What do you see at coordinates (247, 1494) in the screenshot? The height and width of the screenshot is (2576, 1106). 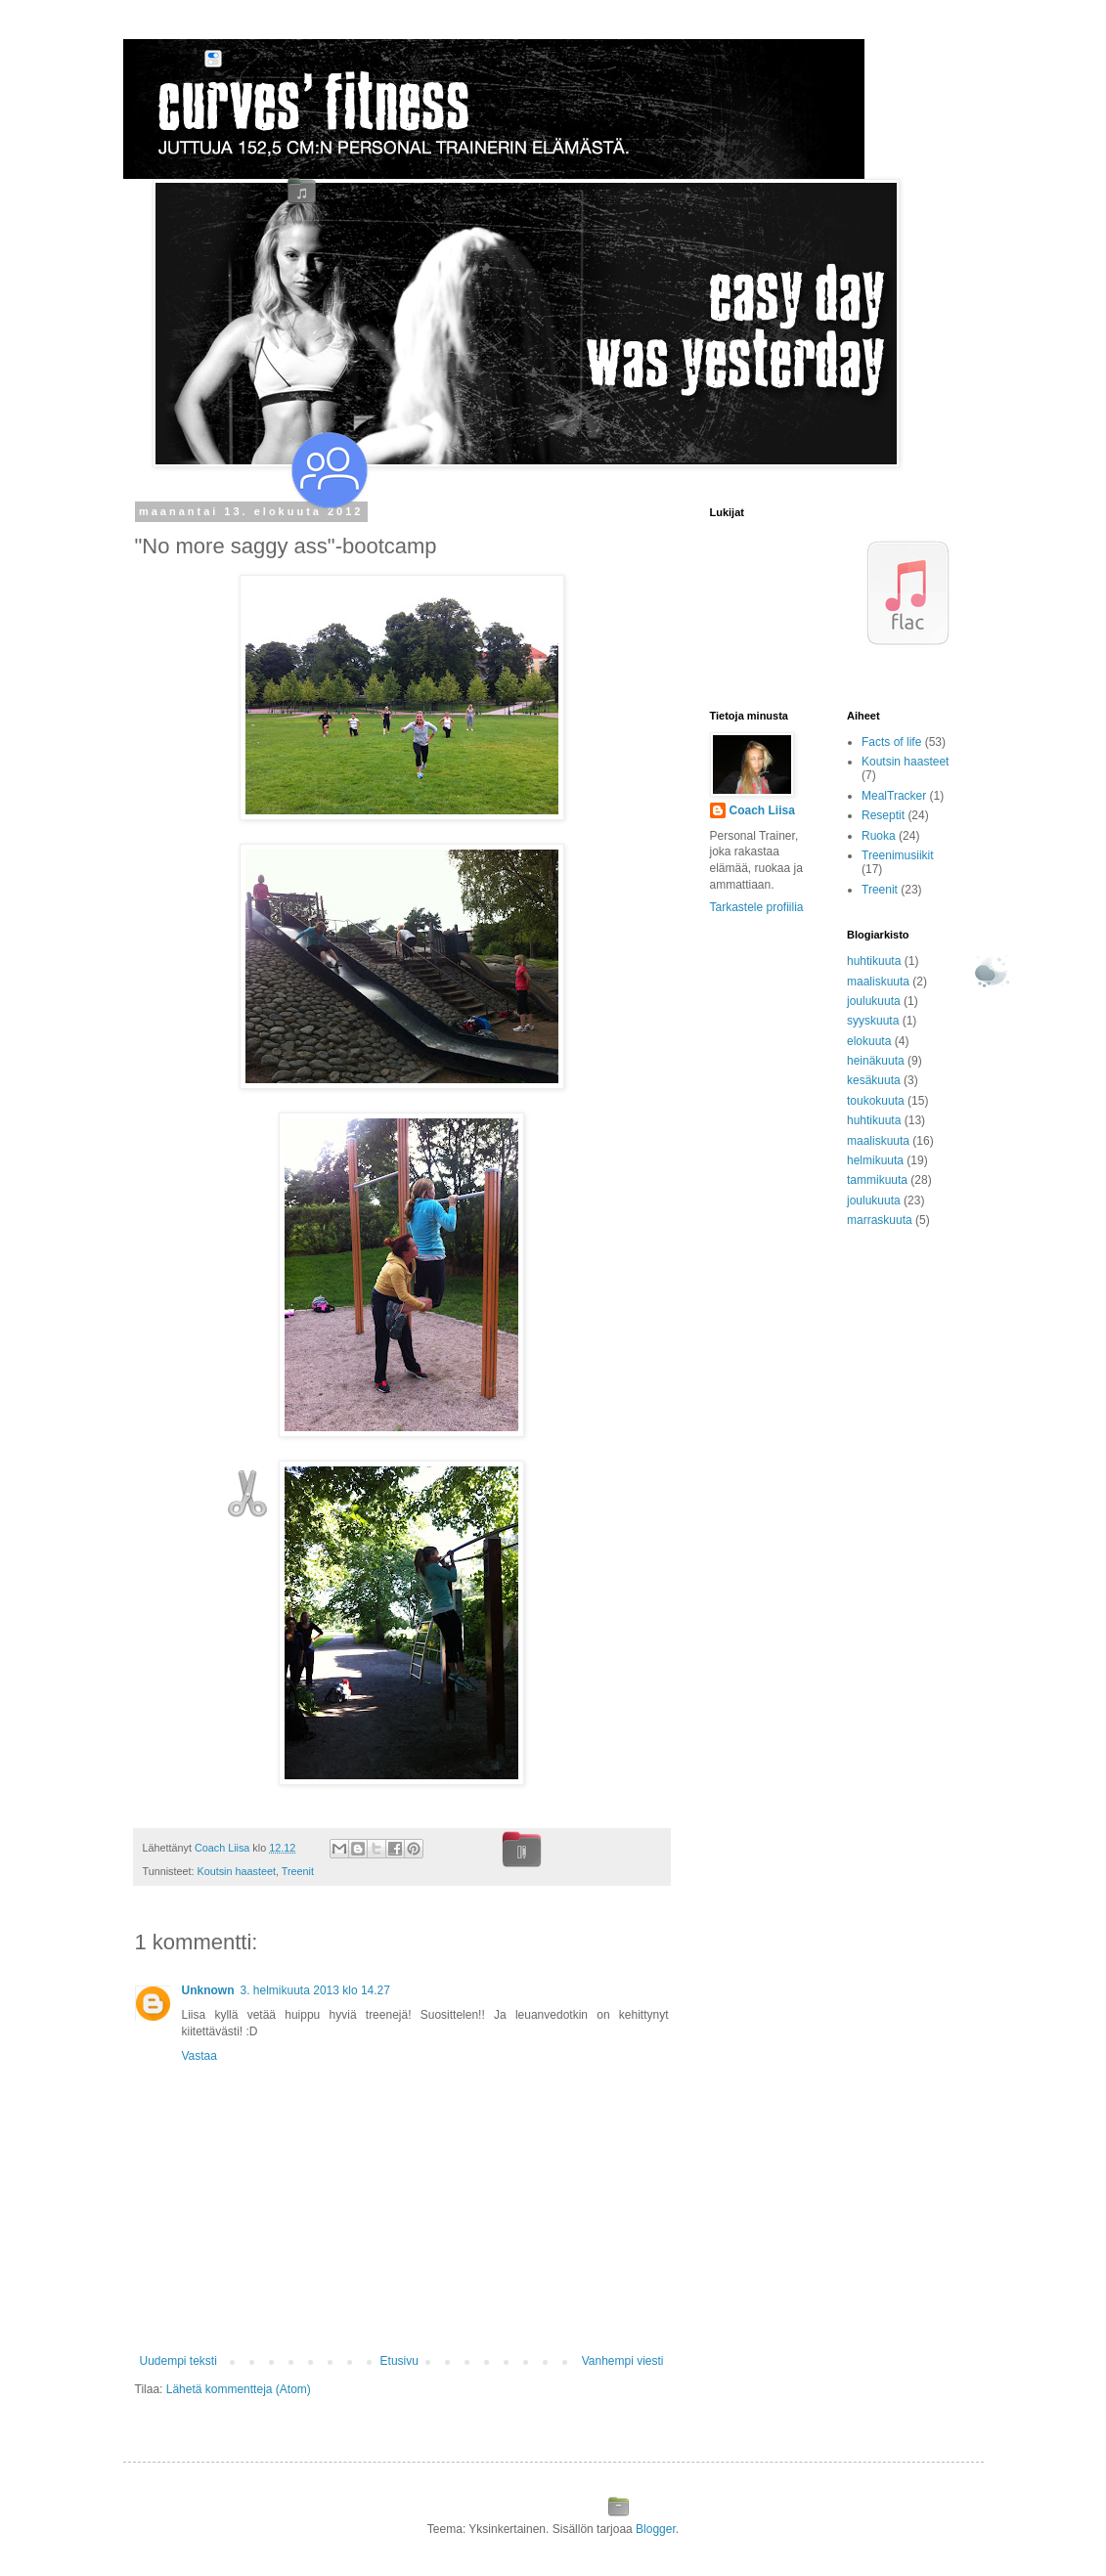 I see `cut selected content to clipboard` at bounding box center [247, 1494].